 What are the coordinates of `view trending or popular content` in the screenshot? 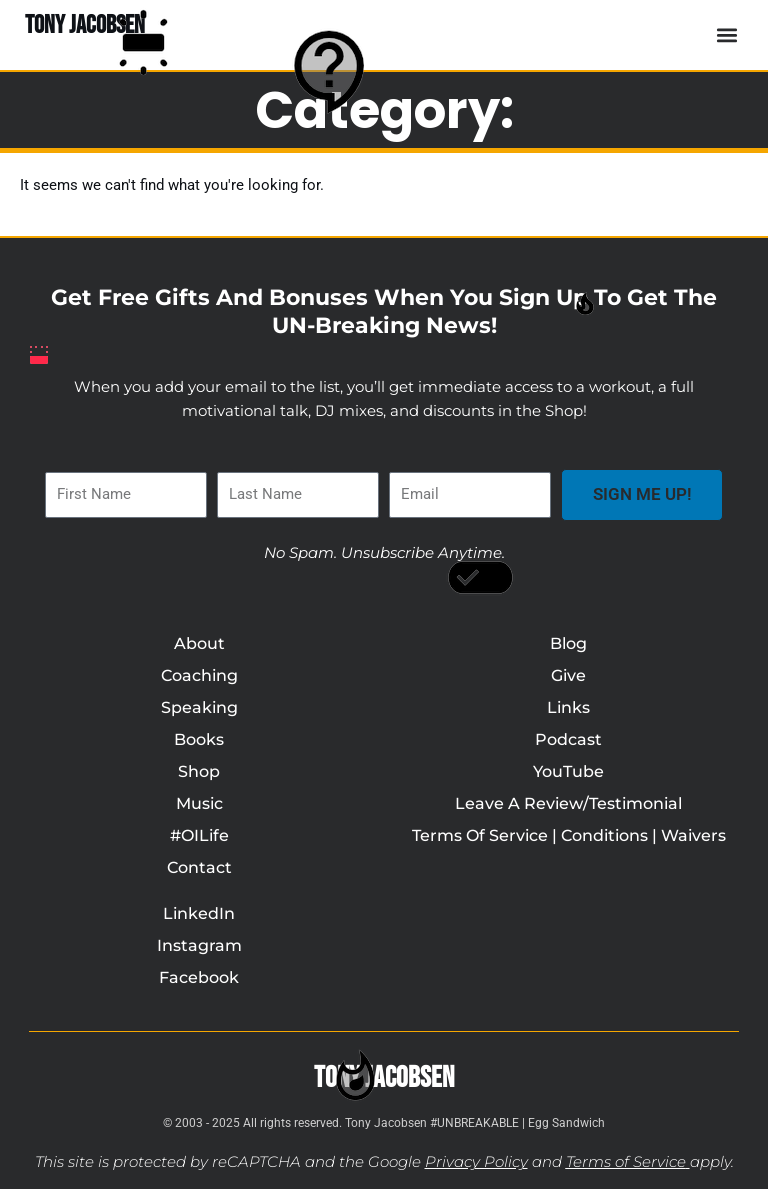 It's located at (355, 1076).